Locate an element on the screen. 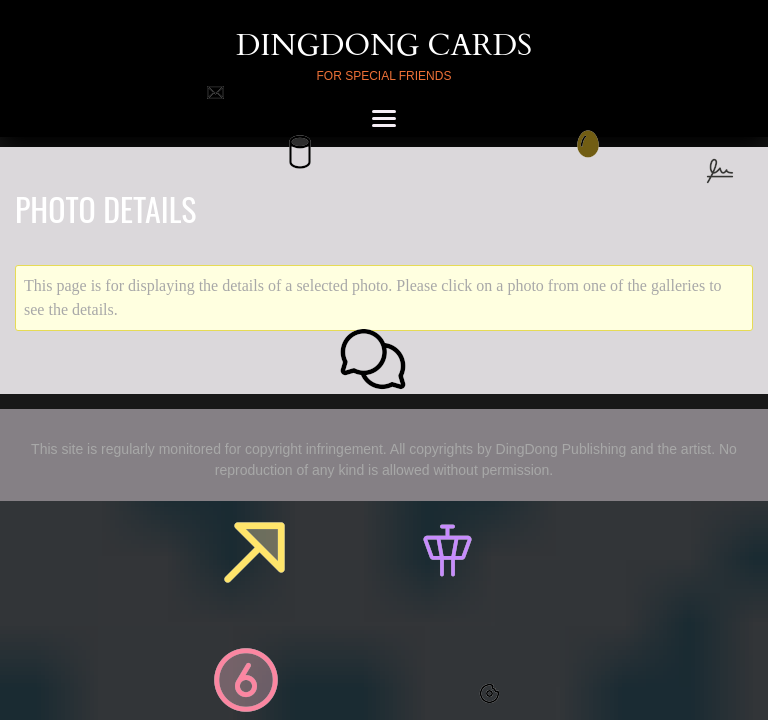  access food or bakery category is located at coordinates (489, 693).